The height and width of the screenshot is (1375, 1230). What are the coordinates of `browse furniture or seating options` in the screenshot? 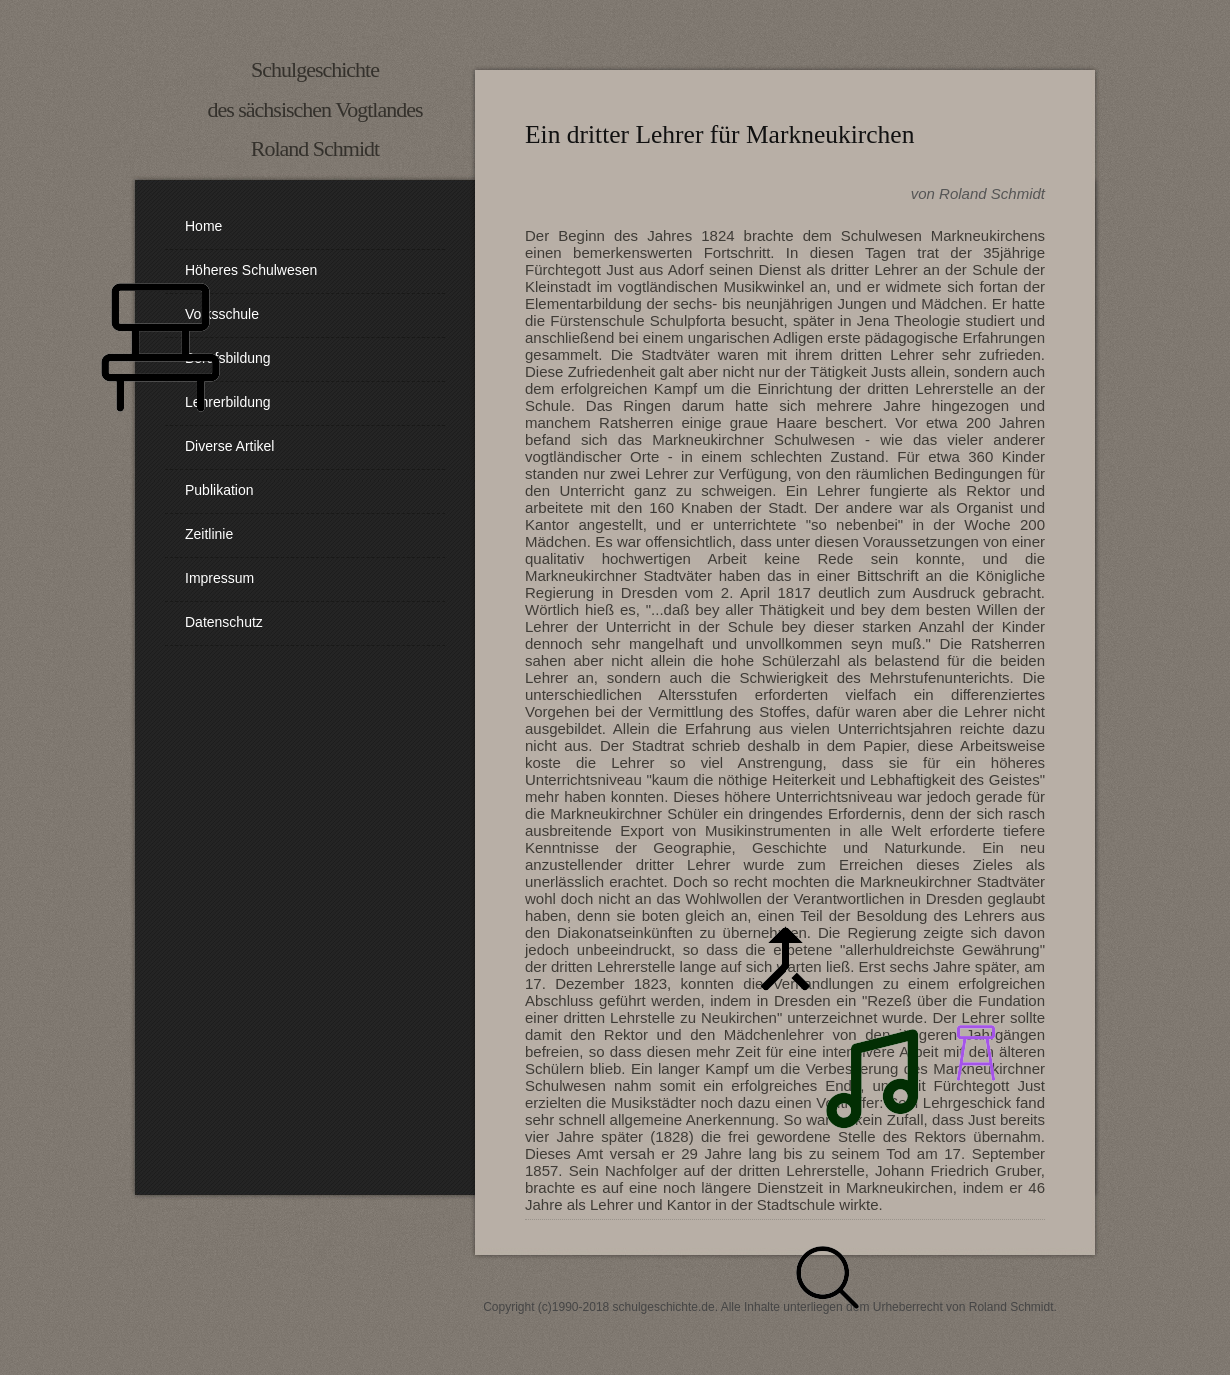 It's located at (976, 1053).